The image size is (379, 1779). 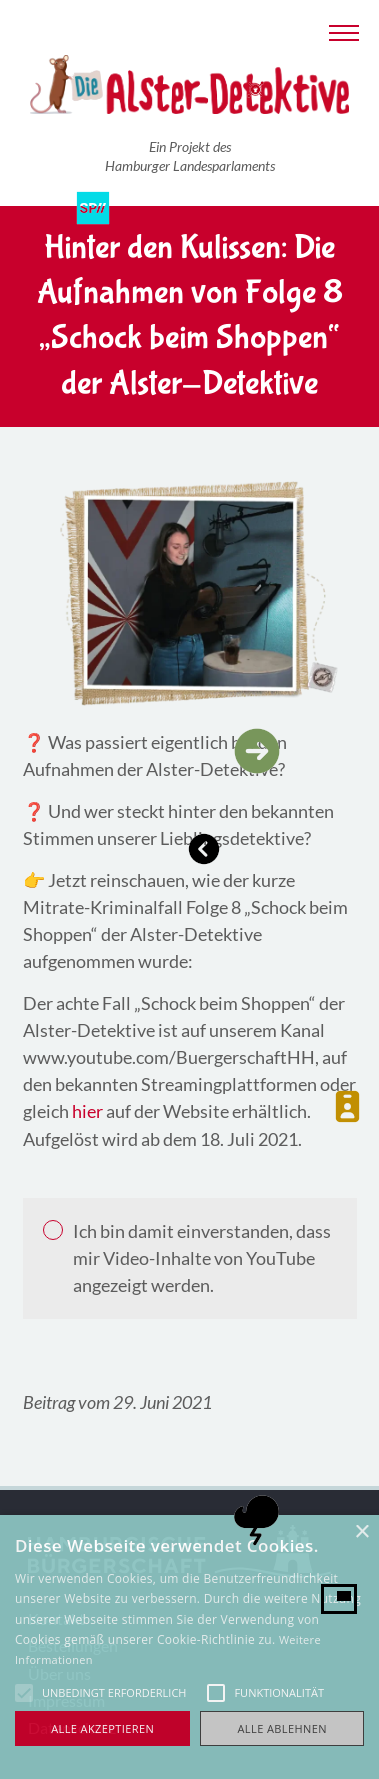 I want to click on go back to the previous screen, so click(x=204, y=849).